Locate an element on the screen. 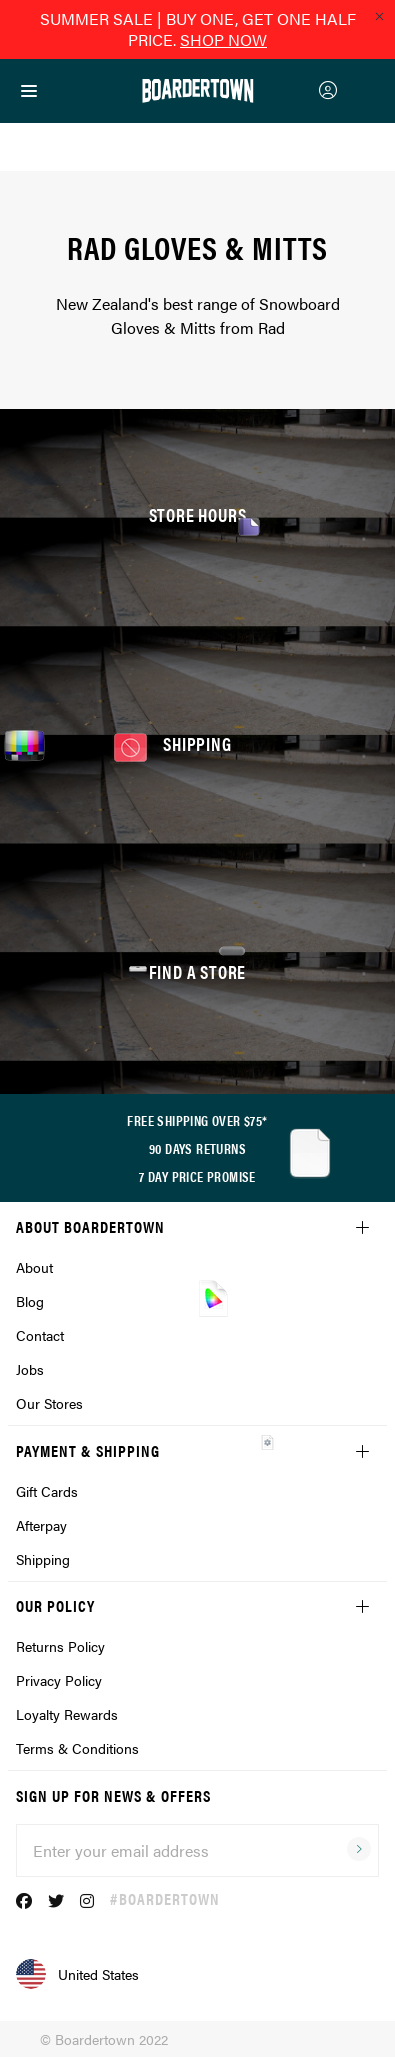 This screenshot has height=2057, width=395. represents a Mac mini device in system settings is located at coordinates (138, 966).